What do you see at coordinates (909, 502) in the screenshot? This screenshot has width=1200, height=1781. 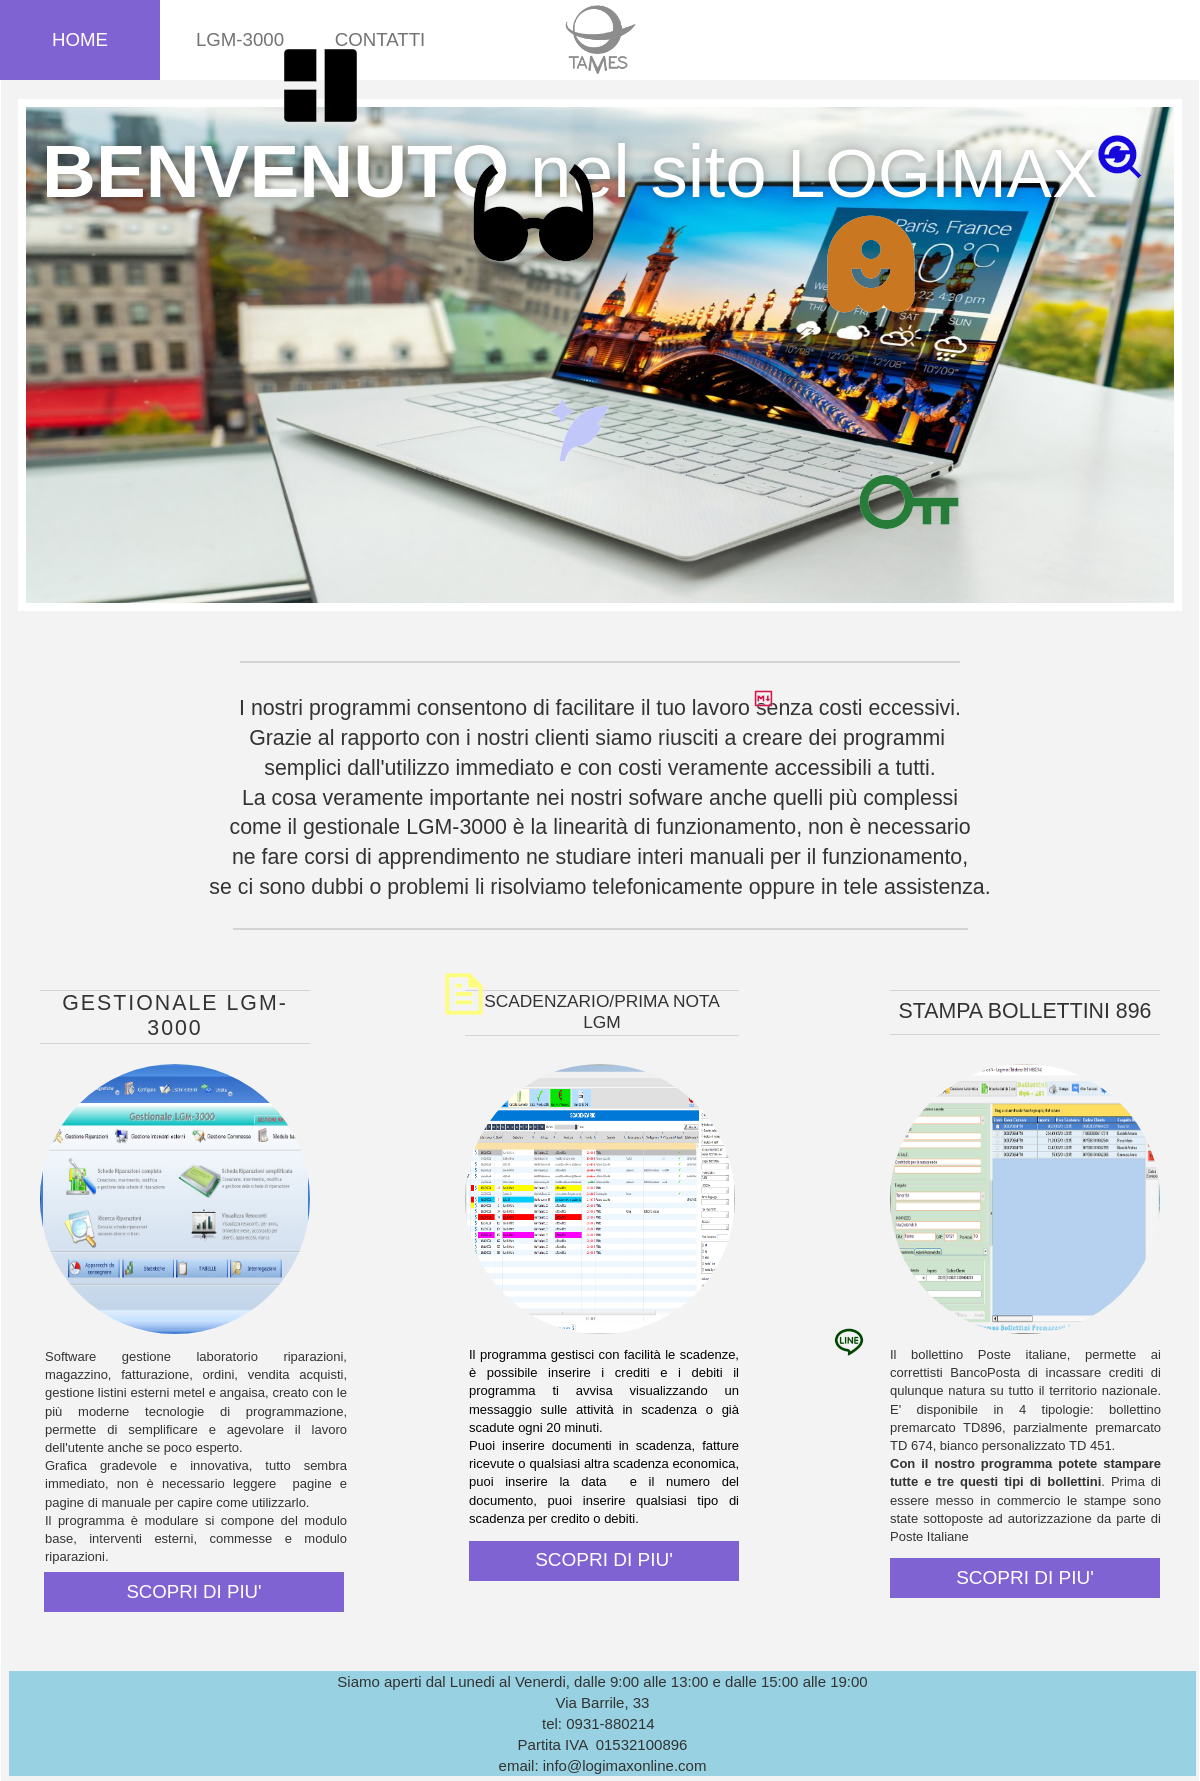 I see `access security or encryption settings` at bounding box center [909, 502].